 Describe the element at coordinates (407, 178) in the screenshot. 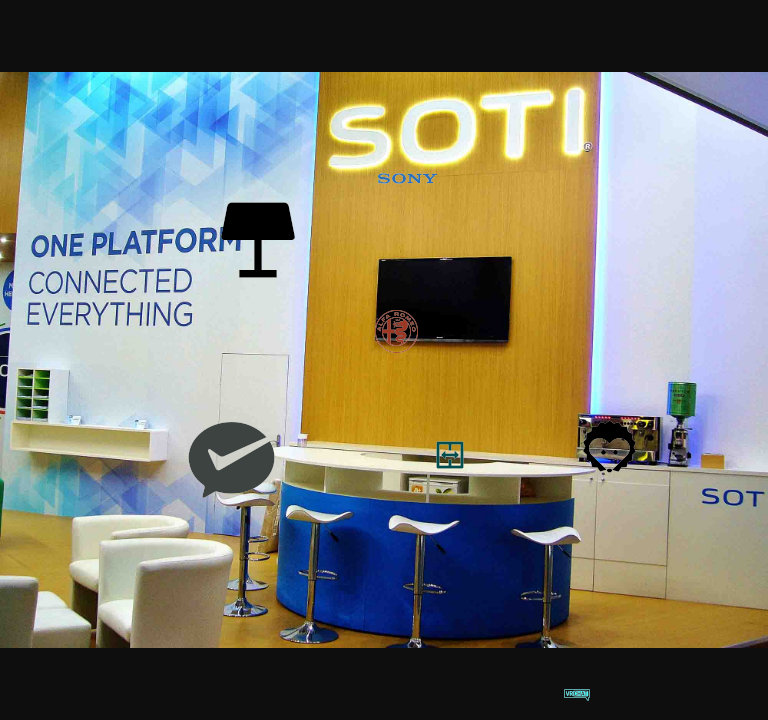

I see `sony brand or product identifier` at that location.